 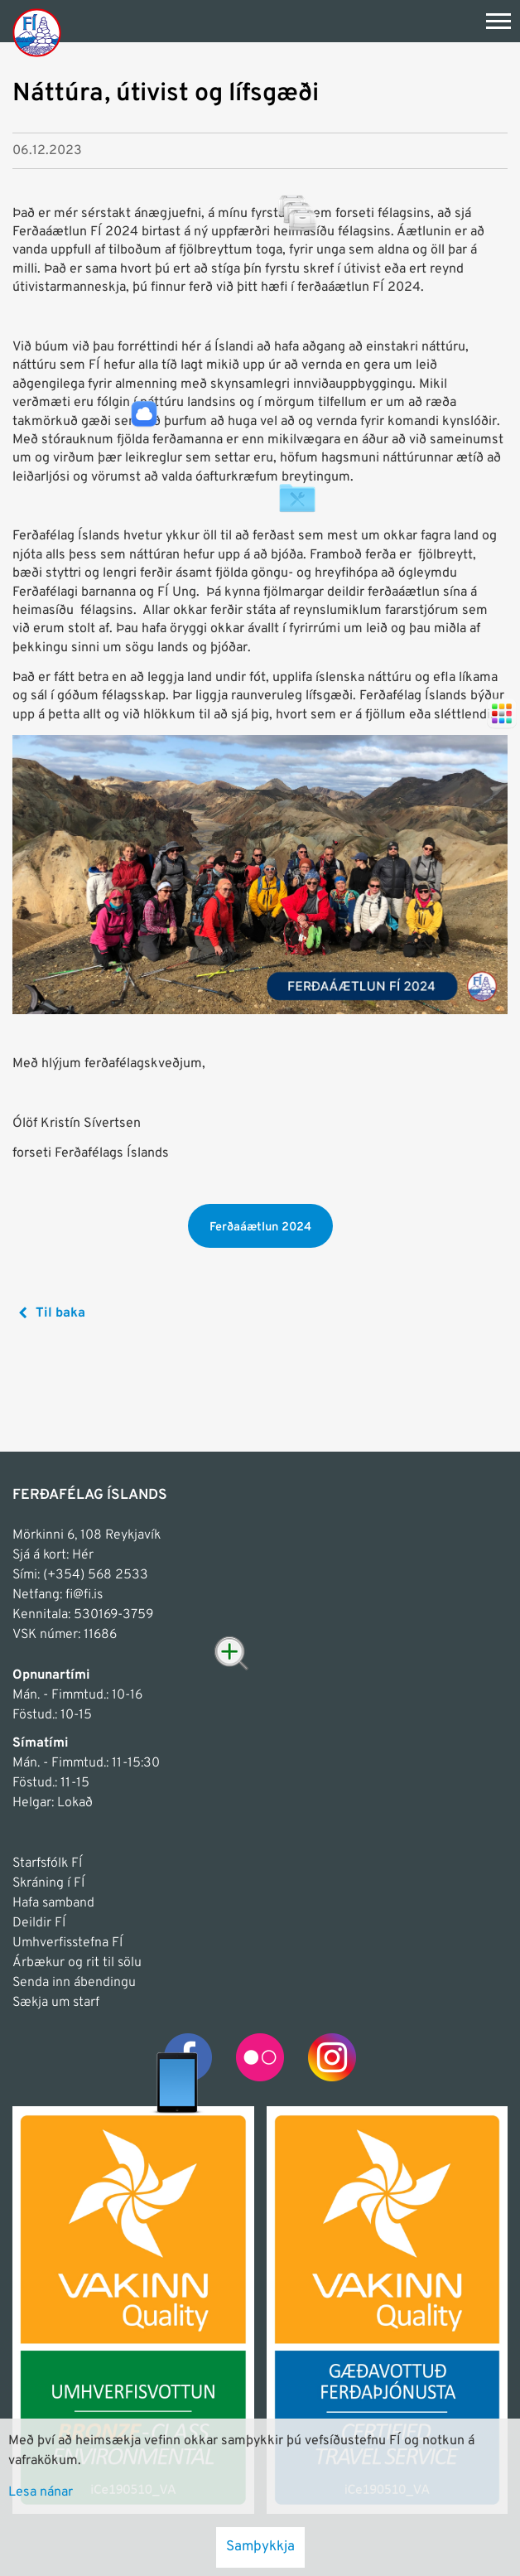 I want to click on zoom to fit content within the current view, so click(x=231, y=1653).